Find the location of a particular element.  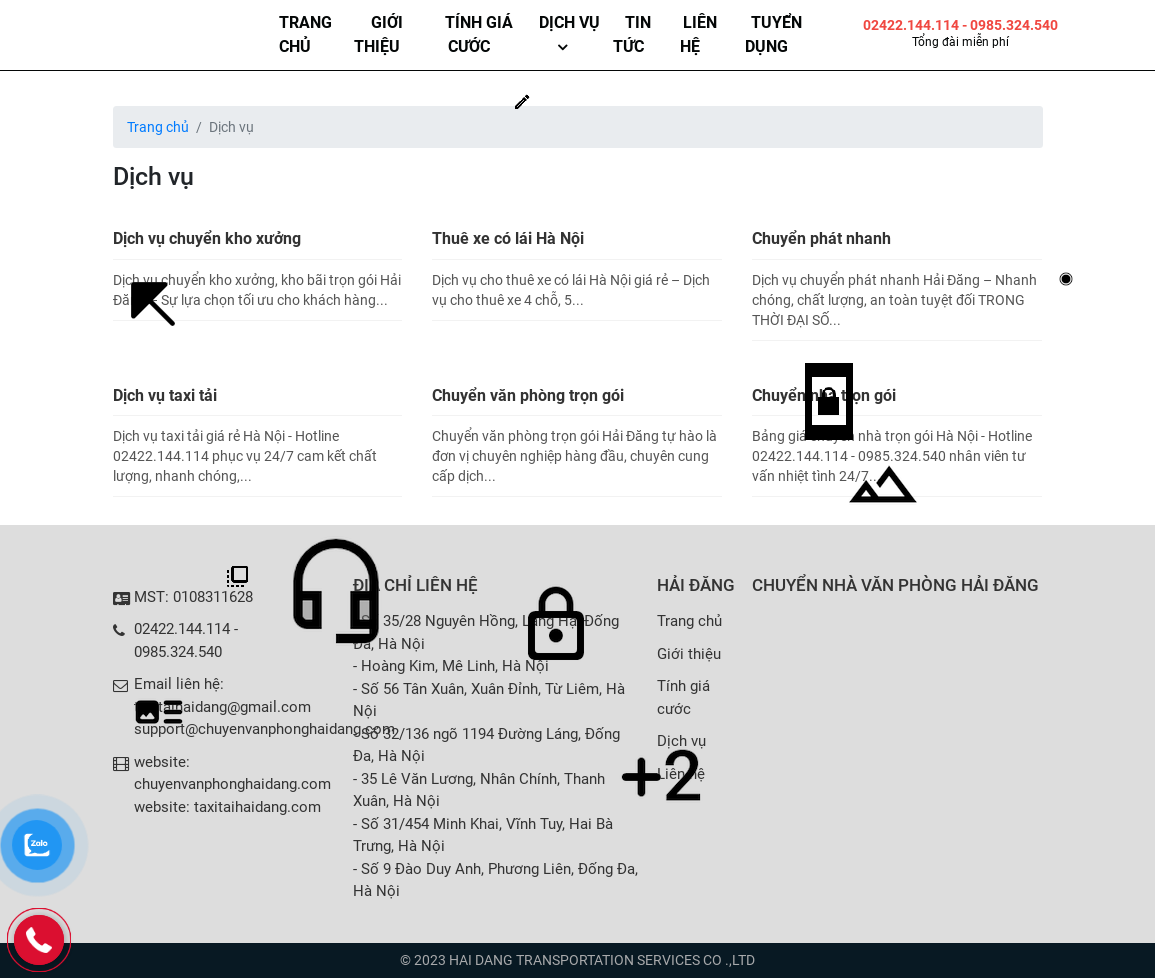

navigate back to previous screen is located at coordinates (153, 304).